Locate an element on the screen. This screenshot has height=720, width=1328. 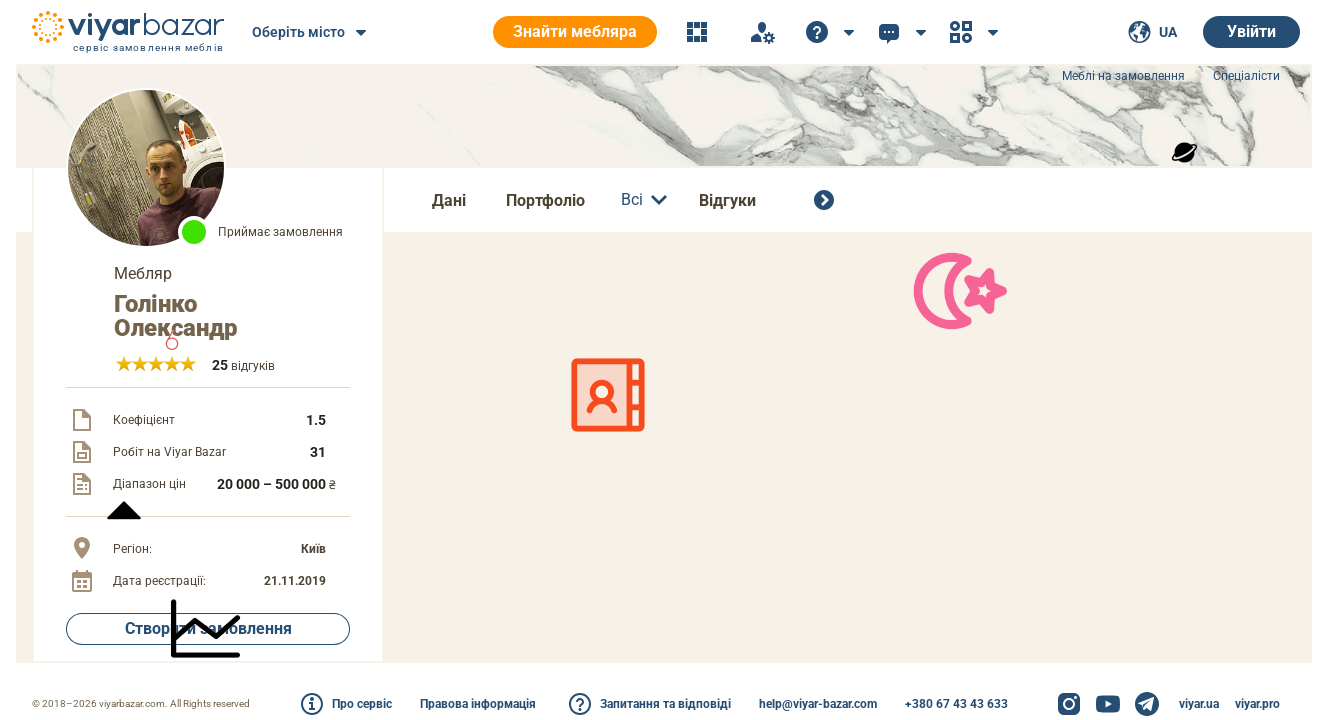
expand a collapsed section is located at coordinates (124, 510).